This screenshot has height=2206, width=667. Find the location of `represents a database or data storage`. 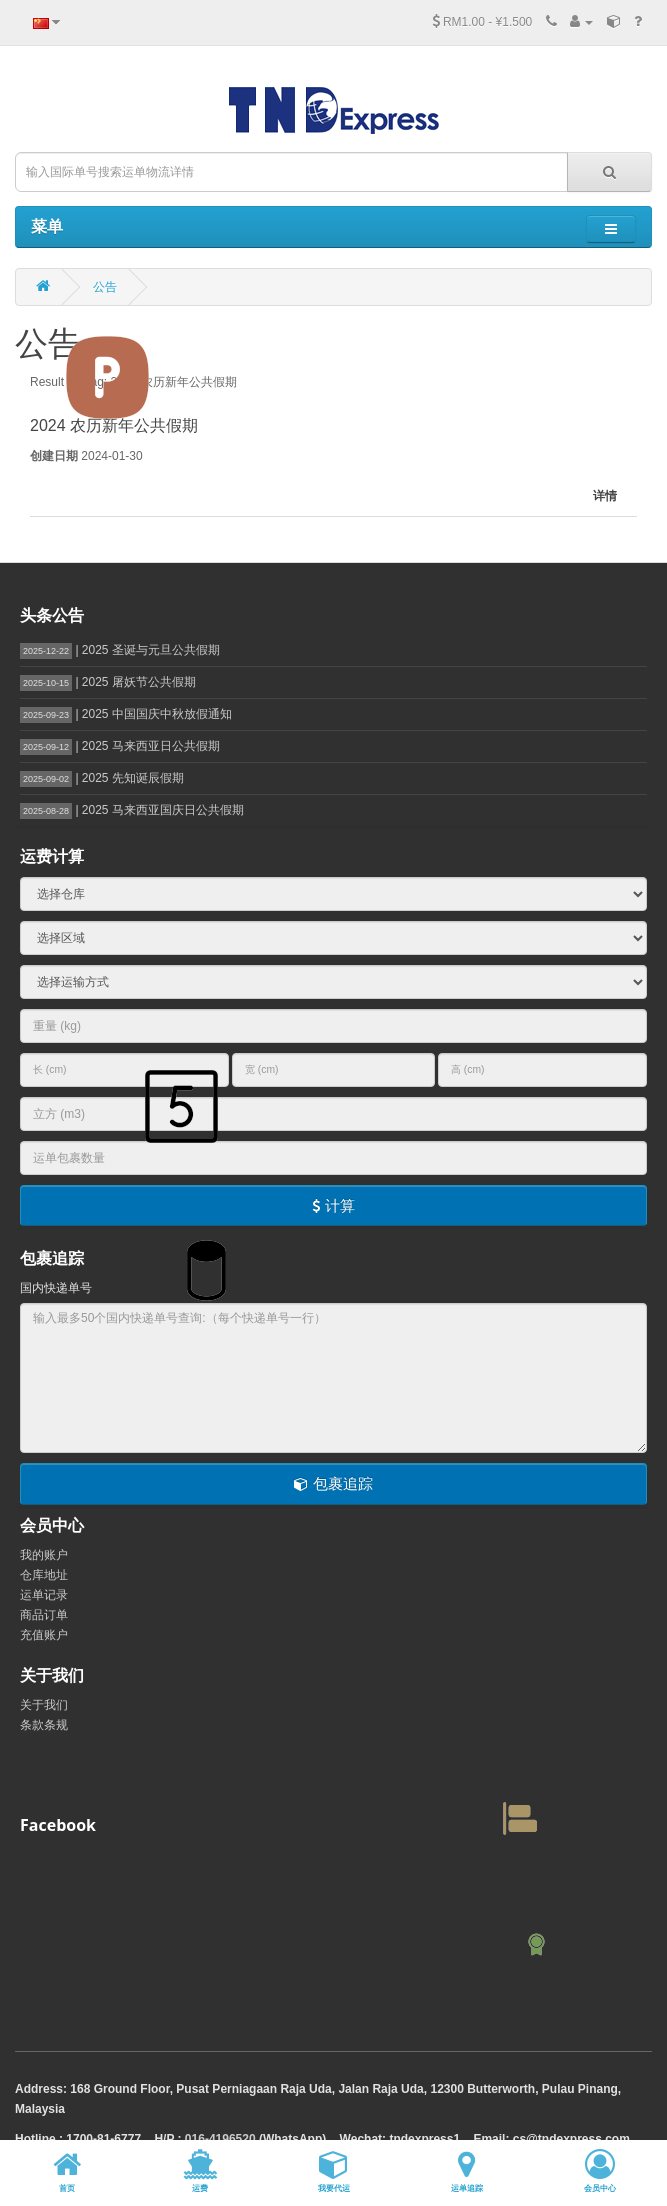

represents a database or data storage is located at coordinates (206, 1270).